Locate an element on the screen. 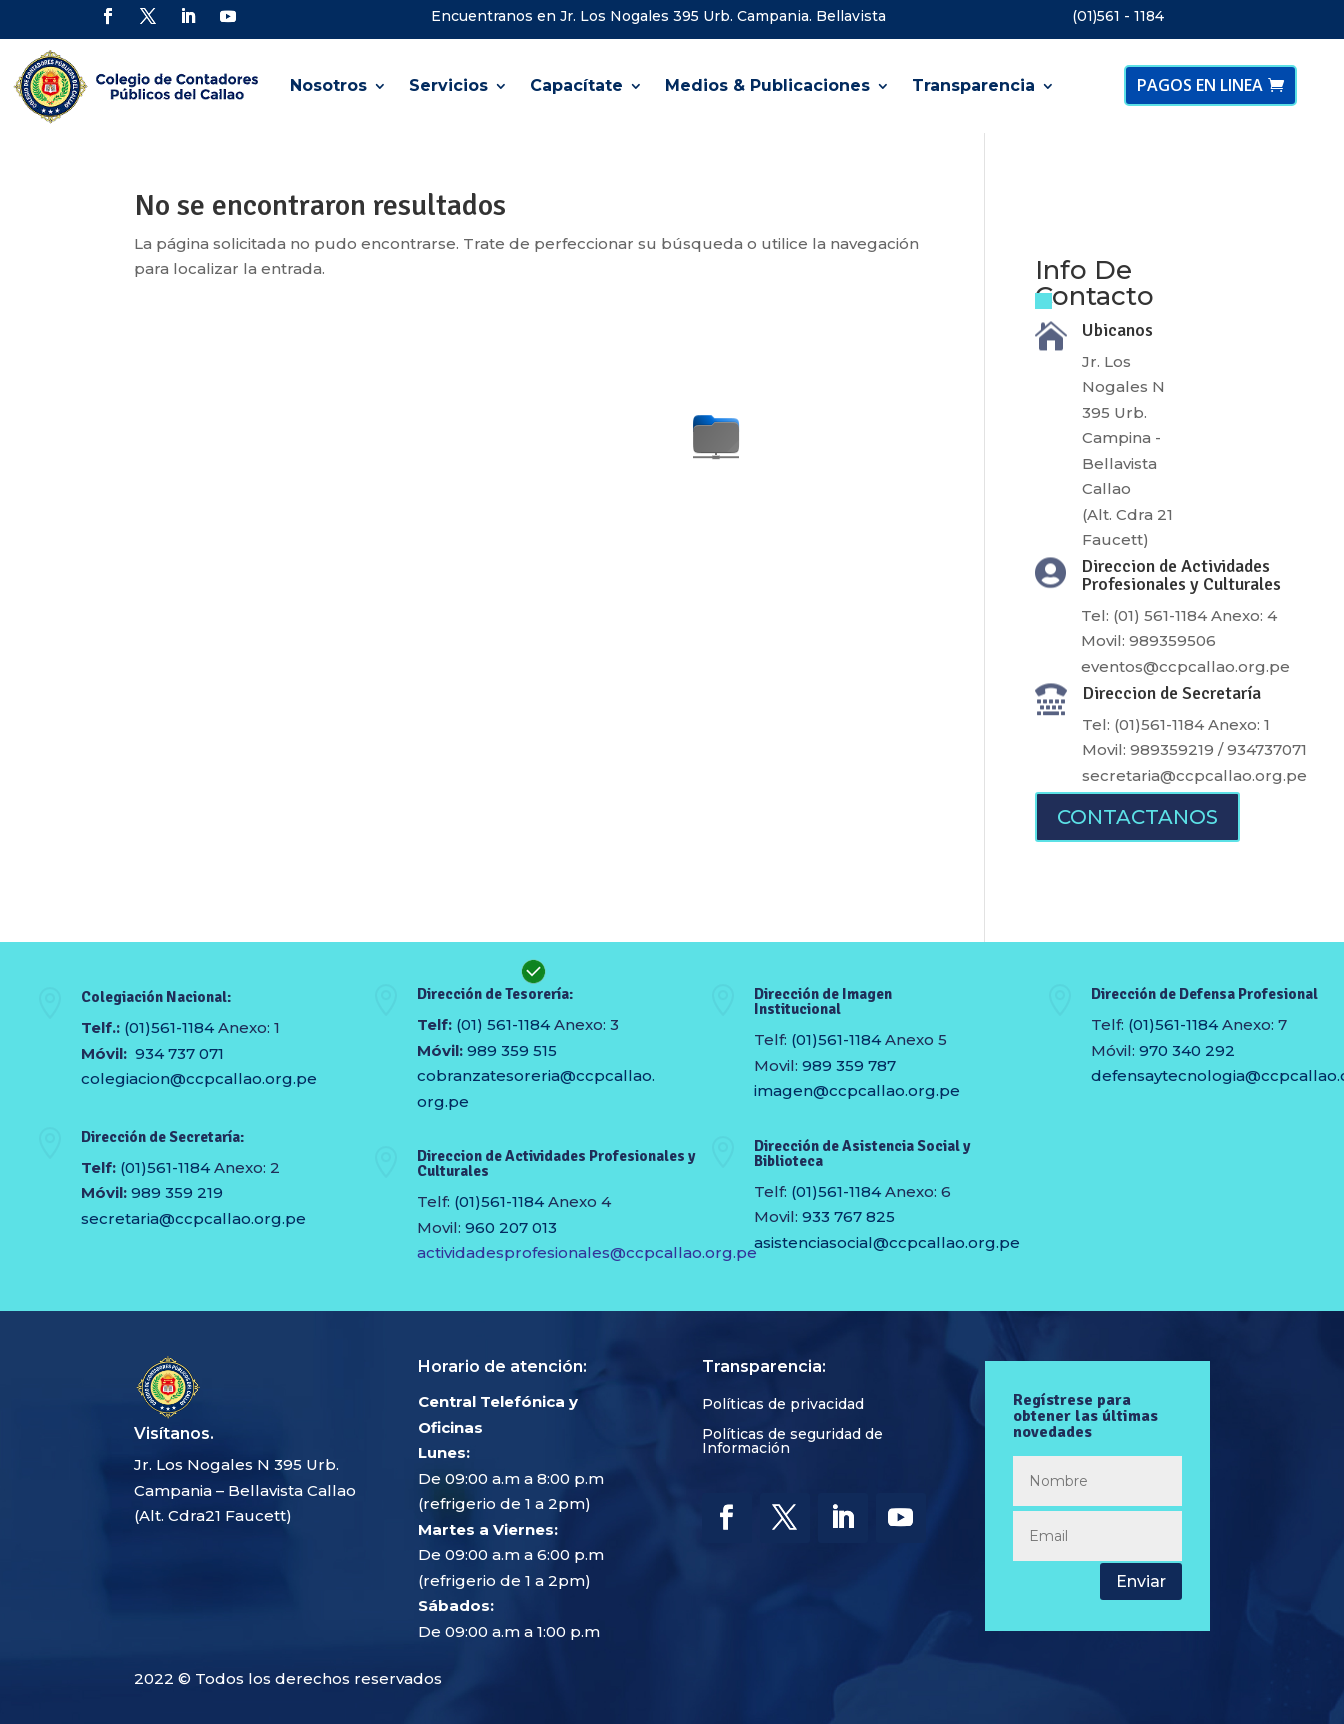 This screenshot has width=1344, height=1724. indicates file is synced and shared successfully is located at coordinates (533, 971).